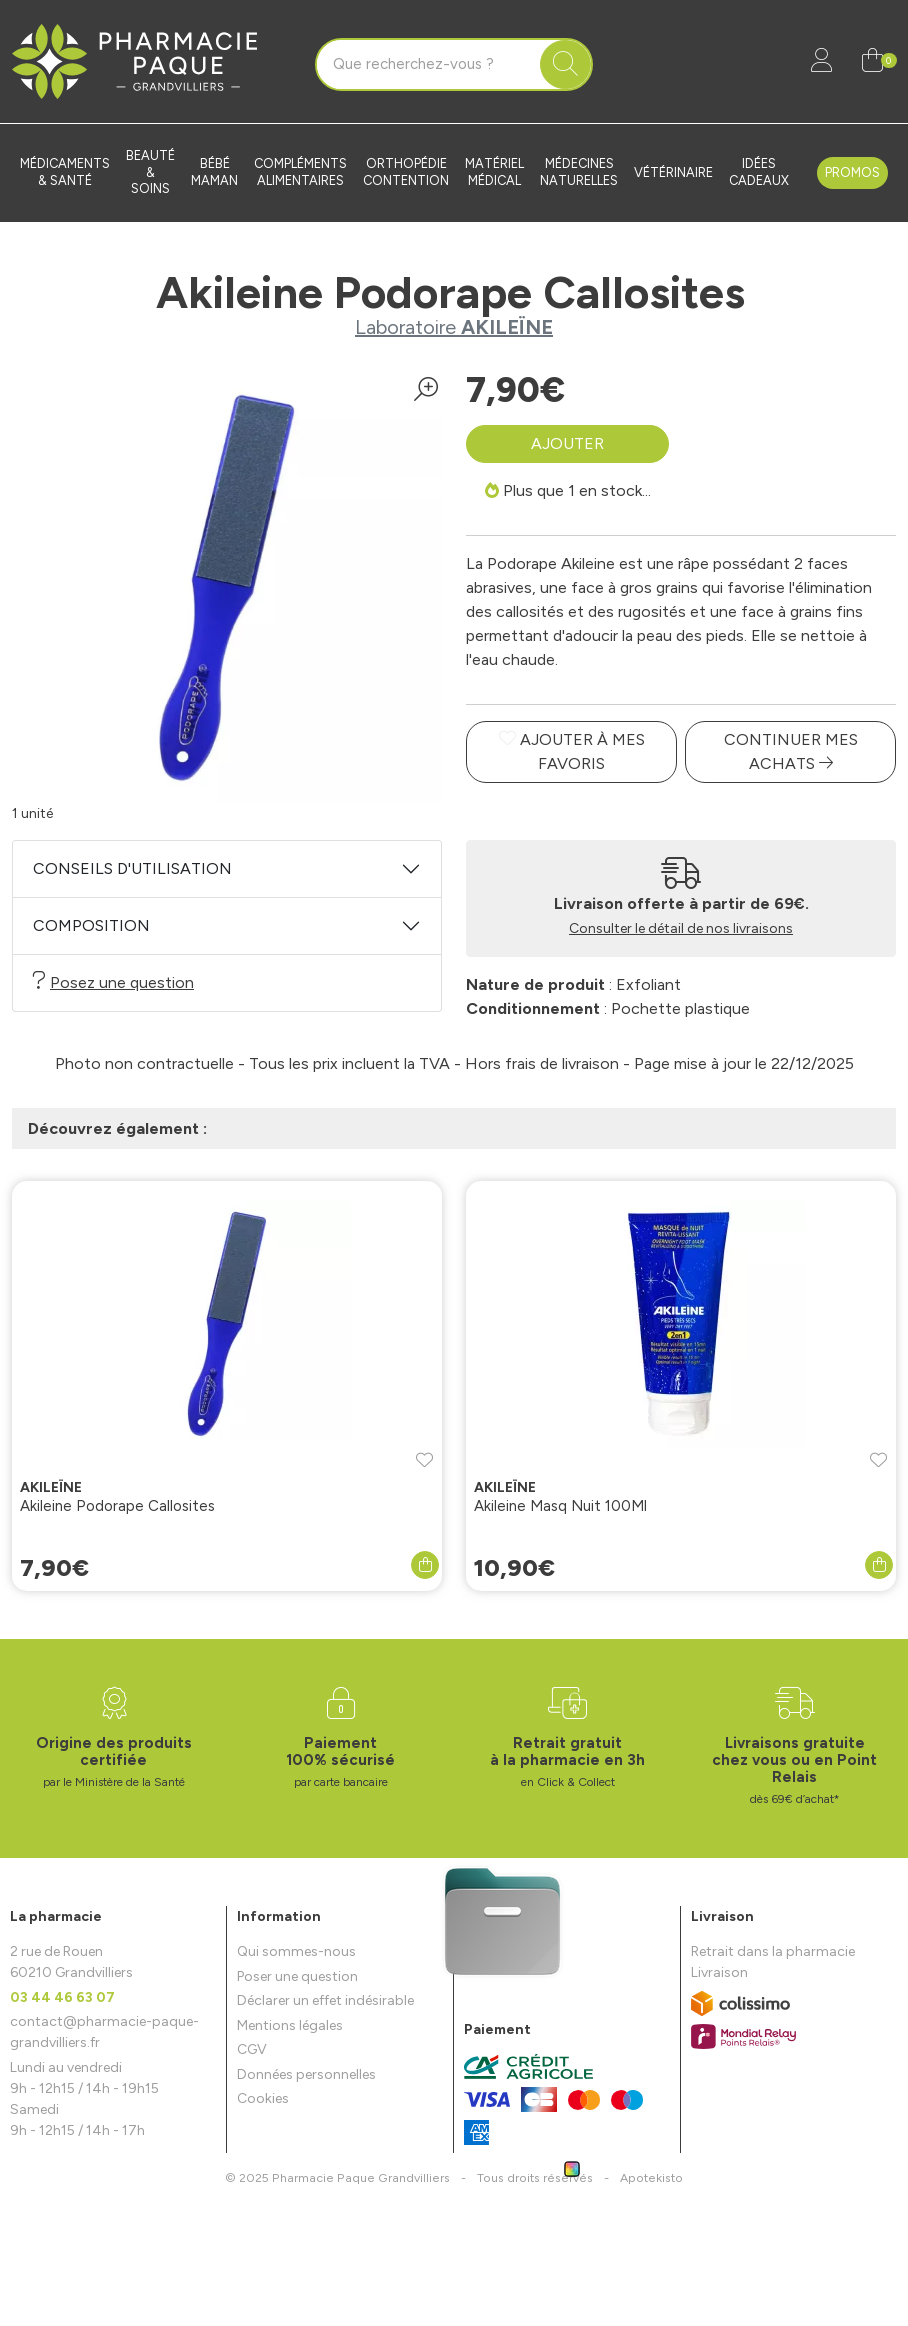 The width and height of the screenshot is (908, 2326). I want to click on open ProDisplay Calibrator app, so click(572, 2169).